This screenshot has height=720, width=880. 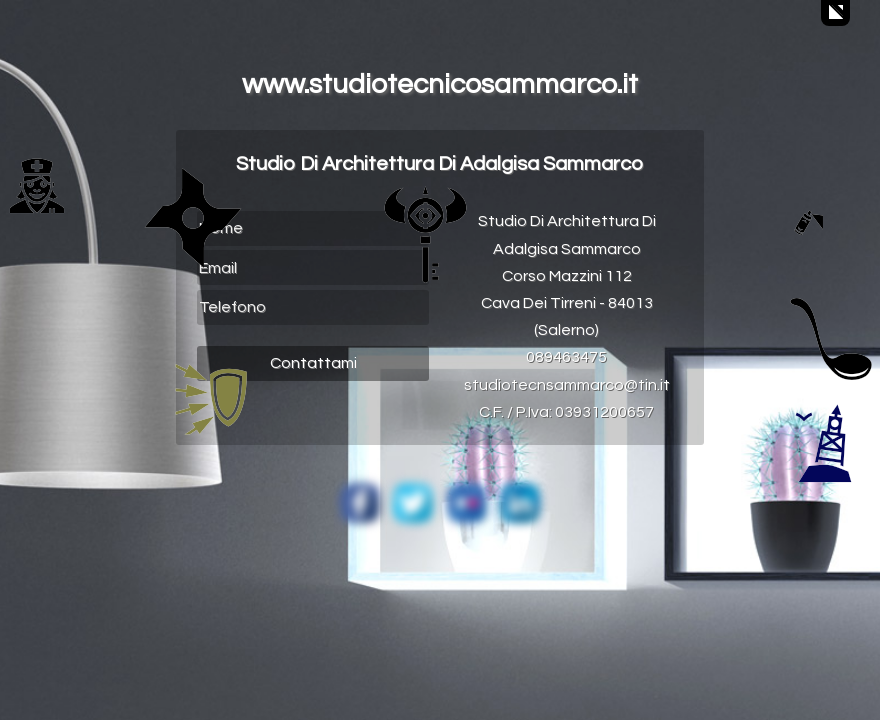 I want to click on apply spray paint or graffiti tool, so click(x=808, y=223).